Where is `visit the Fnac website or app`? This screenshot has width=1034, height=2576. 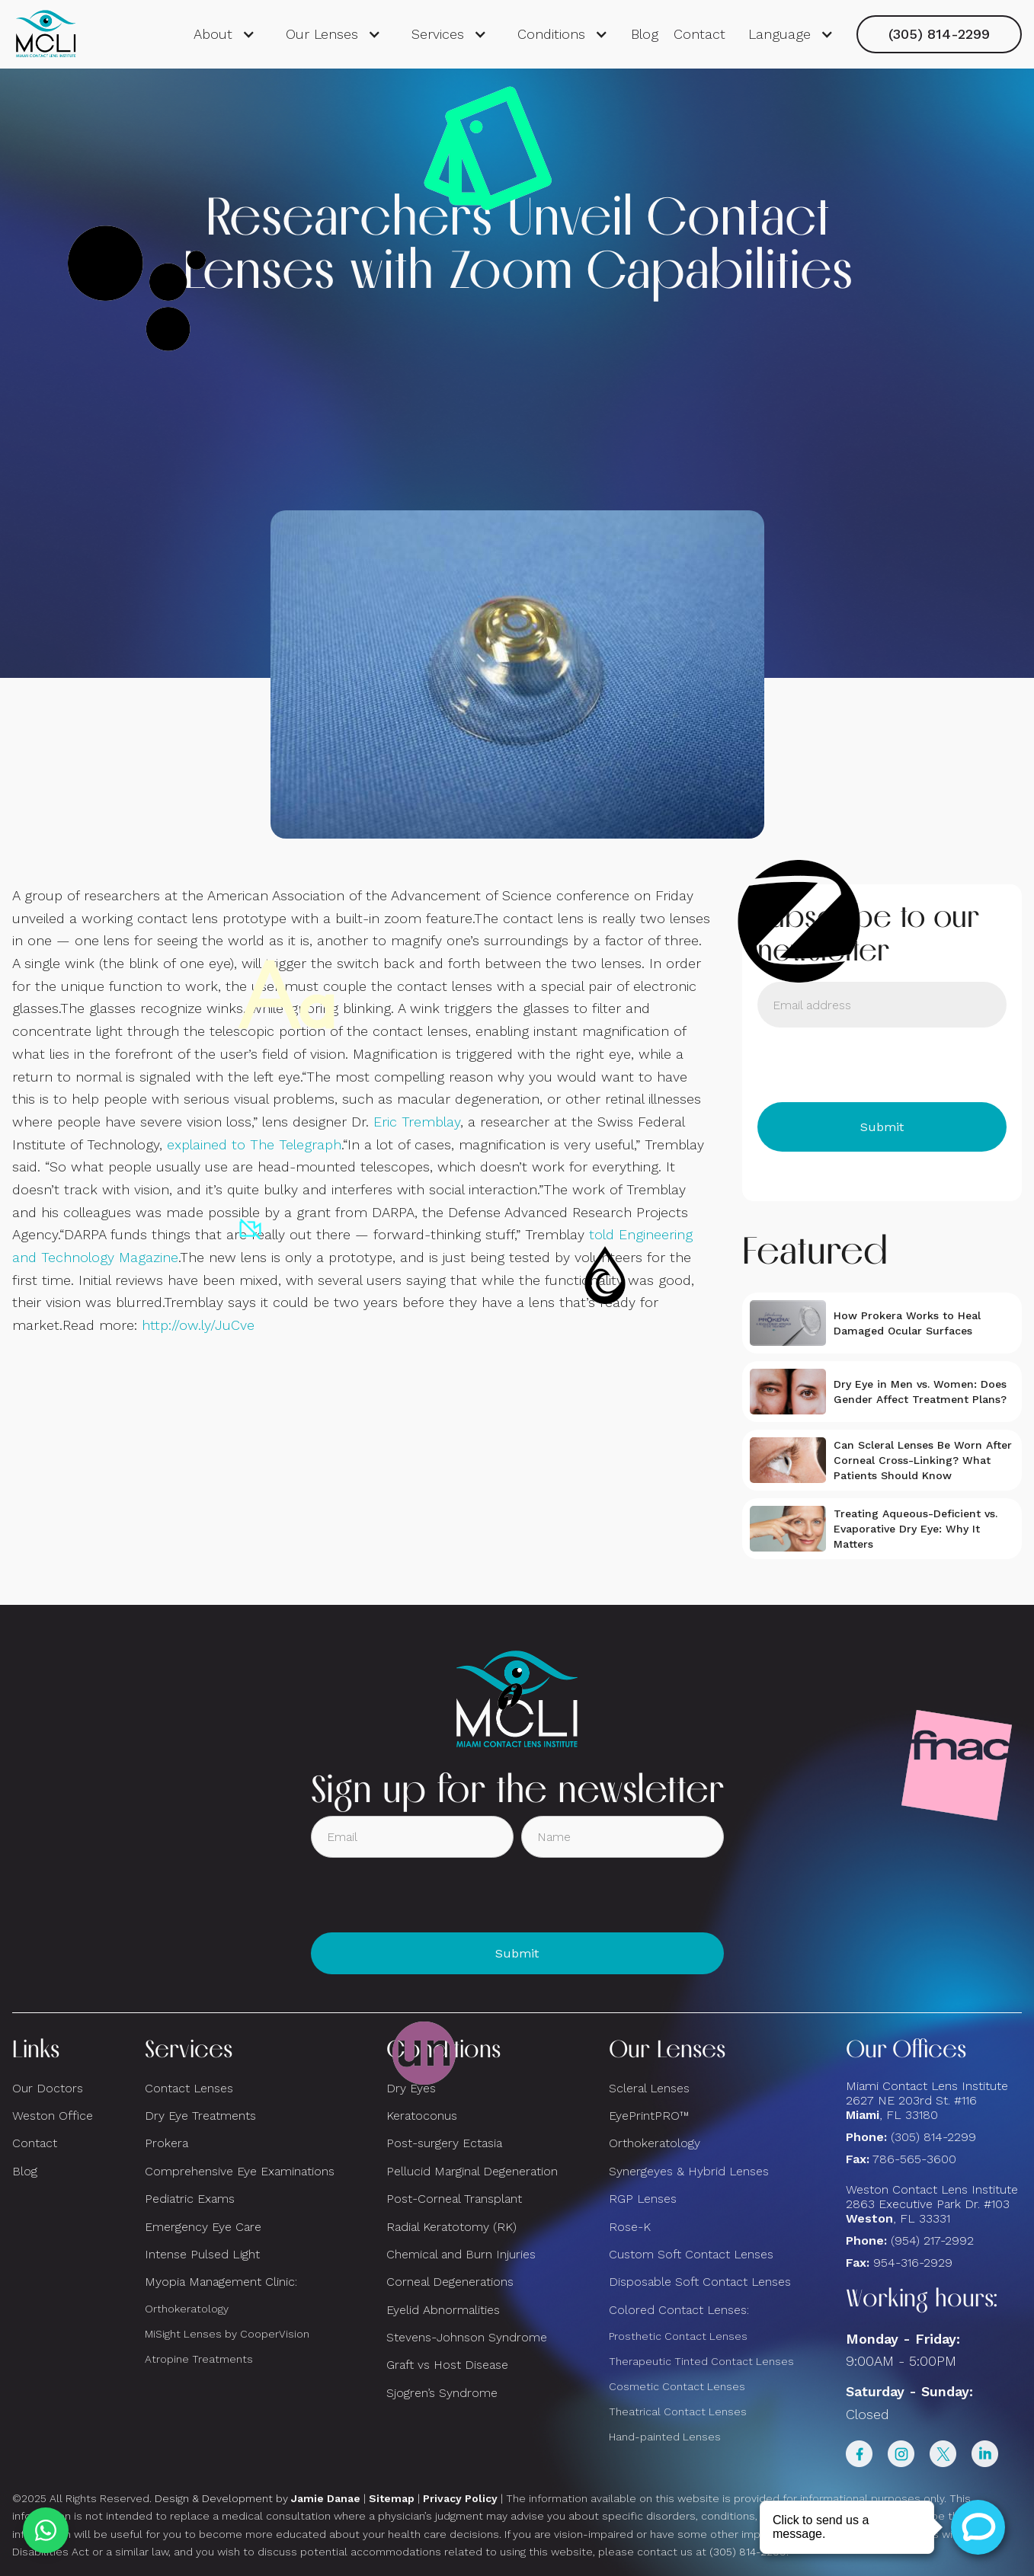
visit the Fnac website or app is located at coordinates (956, 1765).